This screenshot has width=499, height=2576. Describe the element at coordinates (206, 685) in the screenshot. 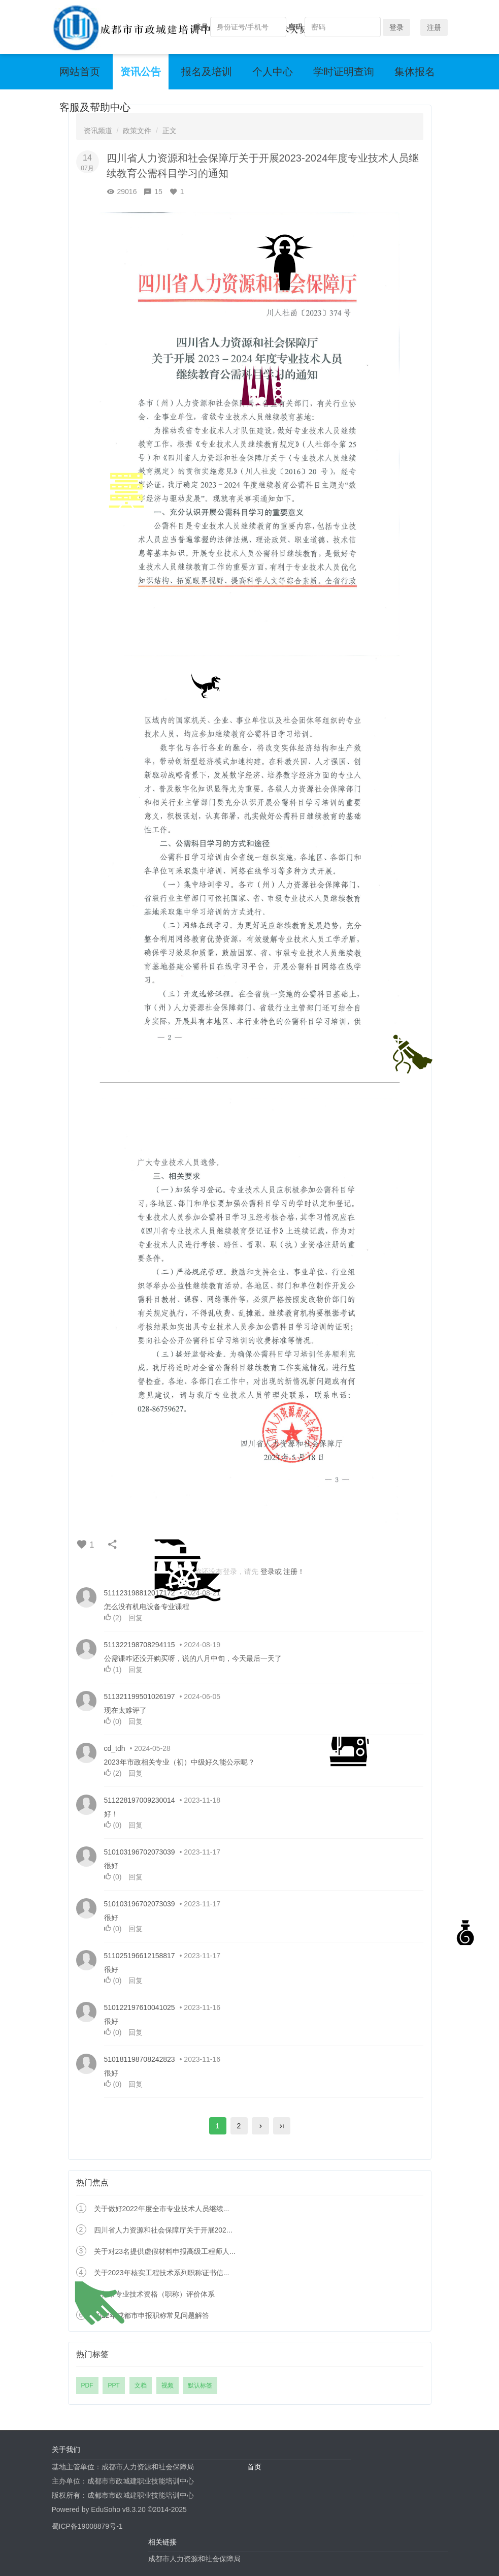

I see `dinosaur or prehistoric creature category in a game` at that location.